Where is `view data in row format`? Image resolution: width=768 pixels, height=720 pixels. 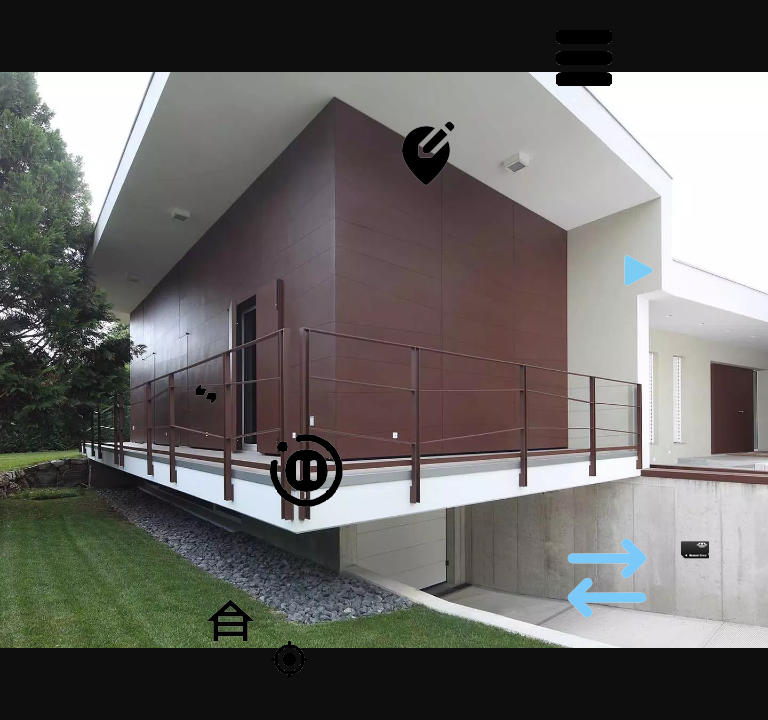 view data in row format is located at coordinates (584, 58).